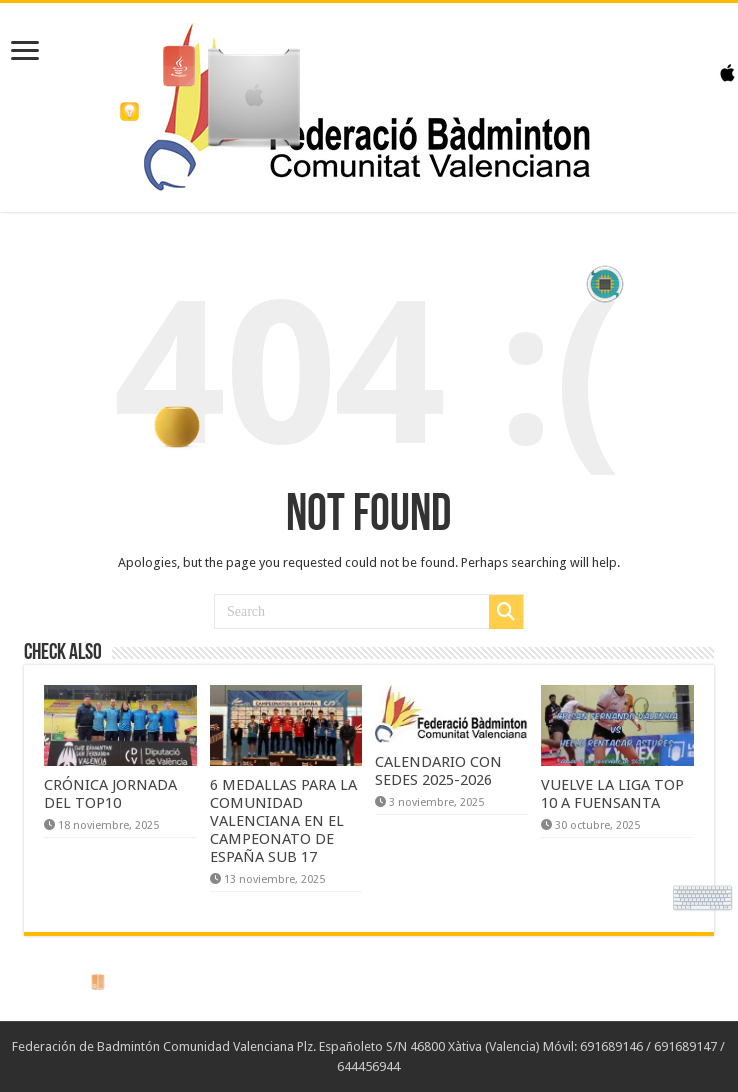  What do you see at coordinates (727, 73) in the screenshot?
I see `apple system service or background process` at bounding box center [727, 73].